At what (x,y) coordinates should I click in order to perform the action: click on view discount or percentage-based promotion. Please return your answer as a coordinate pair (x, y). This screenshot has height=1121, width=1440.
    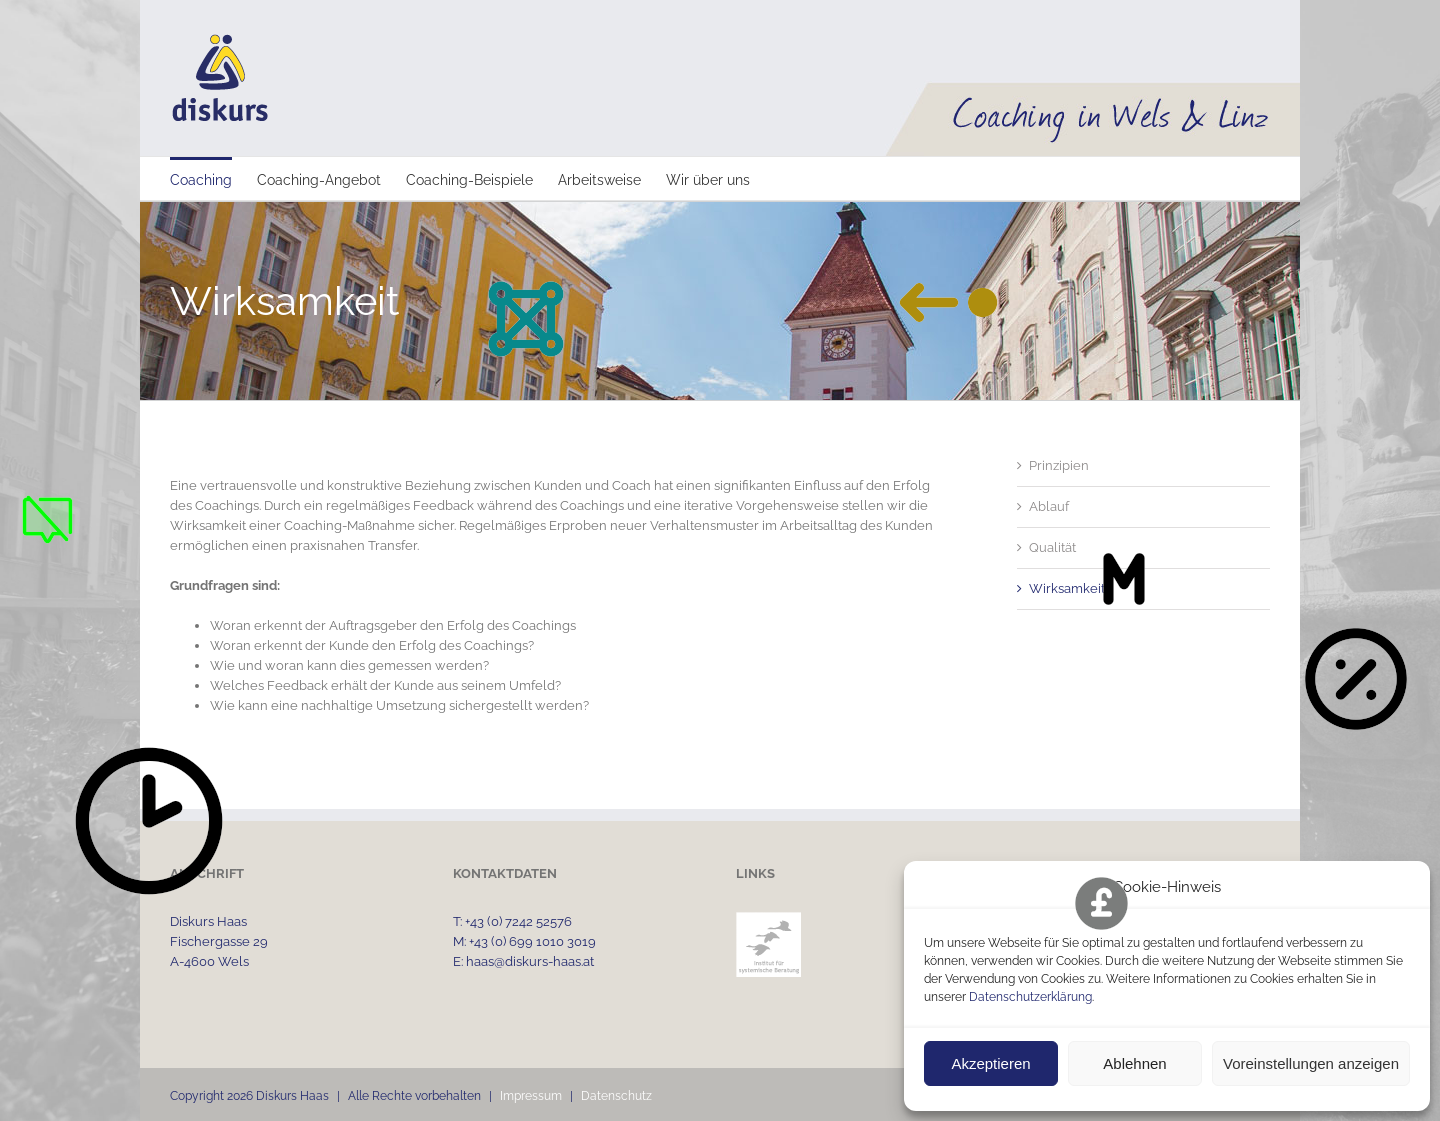
    Looking at the image, I should click on (1356, 679).